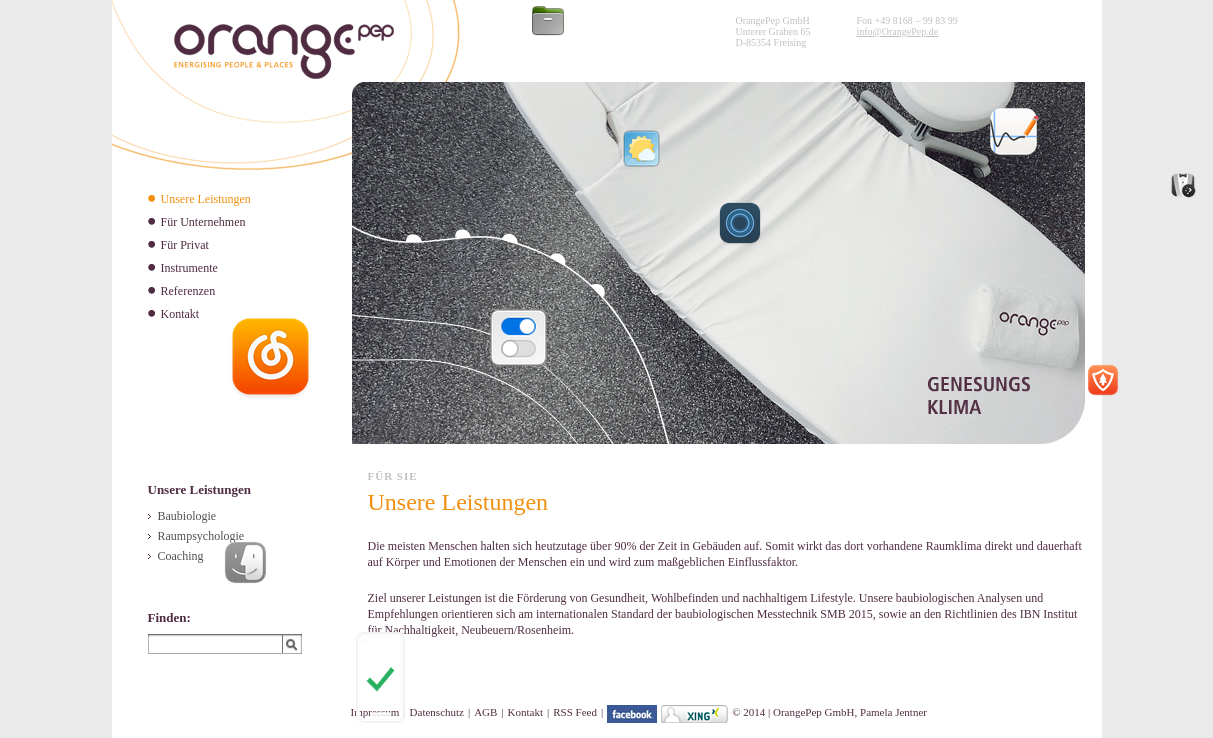  I want to click on customize plasma desktop theme settings, so click(1183, 185).